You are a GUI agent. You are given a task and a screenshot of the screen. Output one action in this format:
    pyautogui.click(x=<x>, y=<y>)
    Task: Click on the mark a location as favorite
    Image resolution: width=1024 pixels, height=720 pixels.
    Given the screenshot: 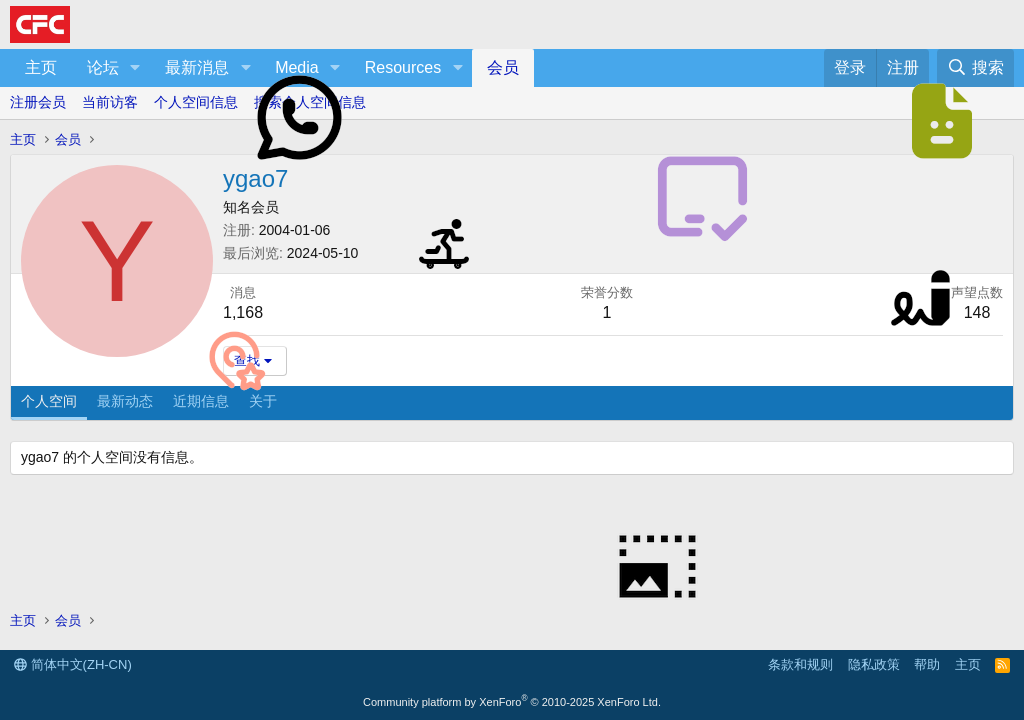 What is the action you would take?
    pyautogui.click(x=234, y=359)
    